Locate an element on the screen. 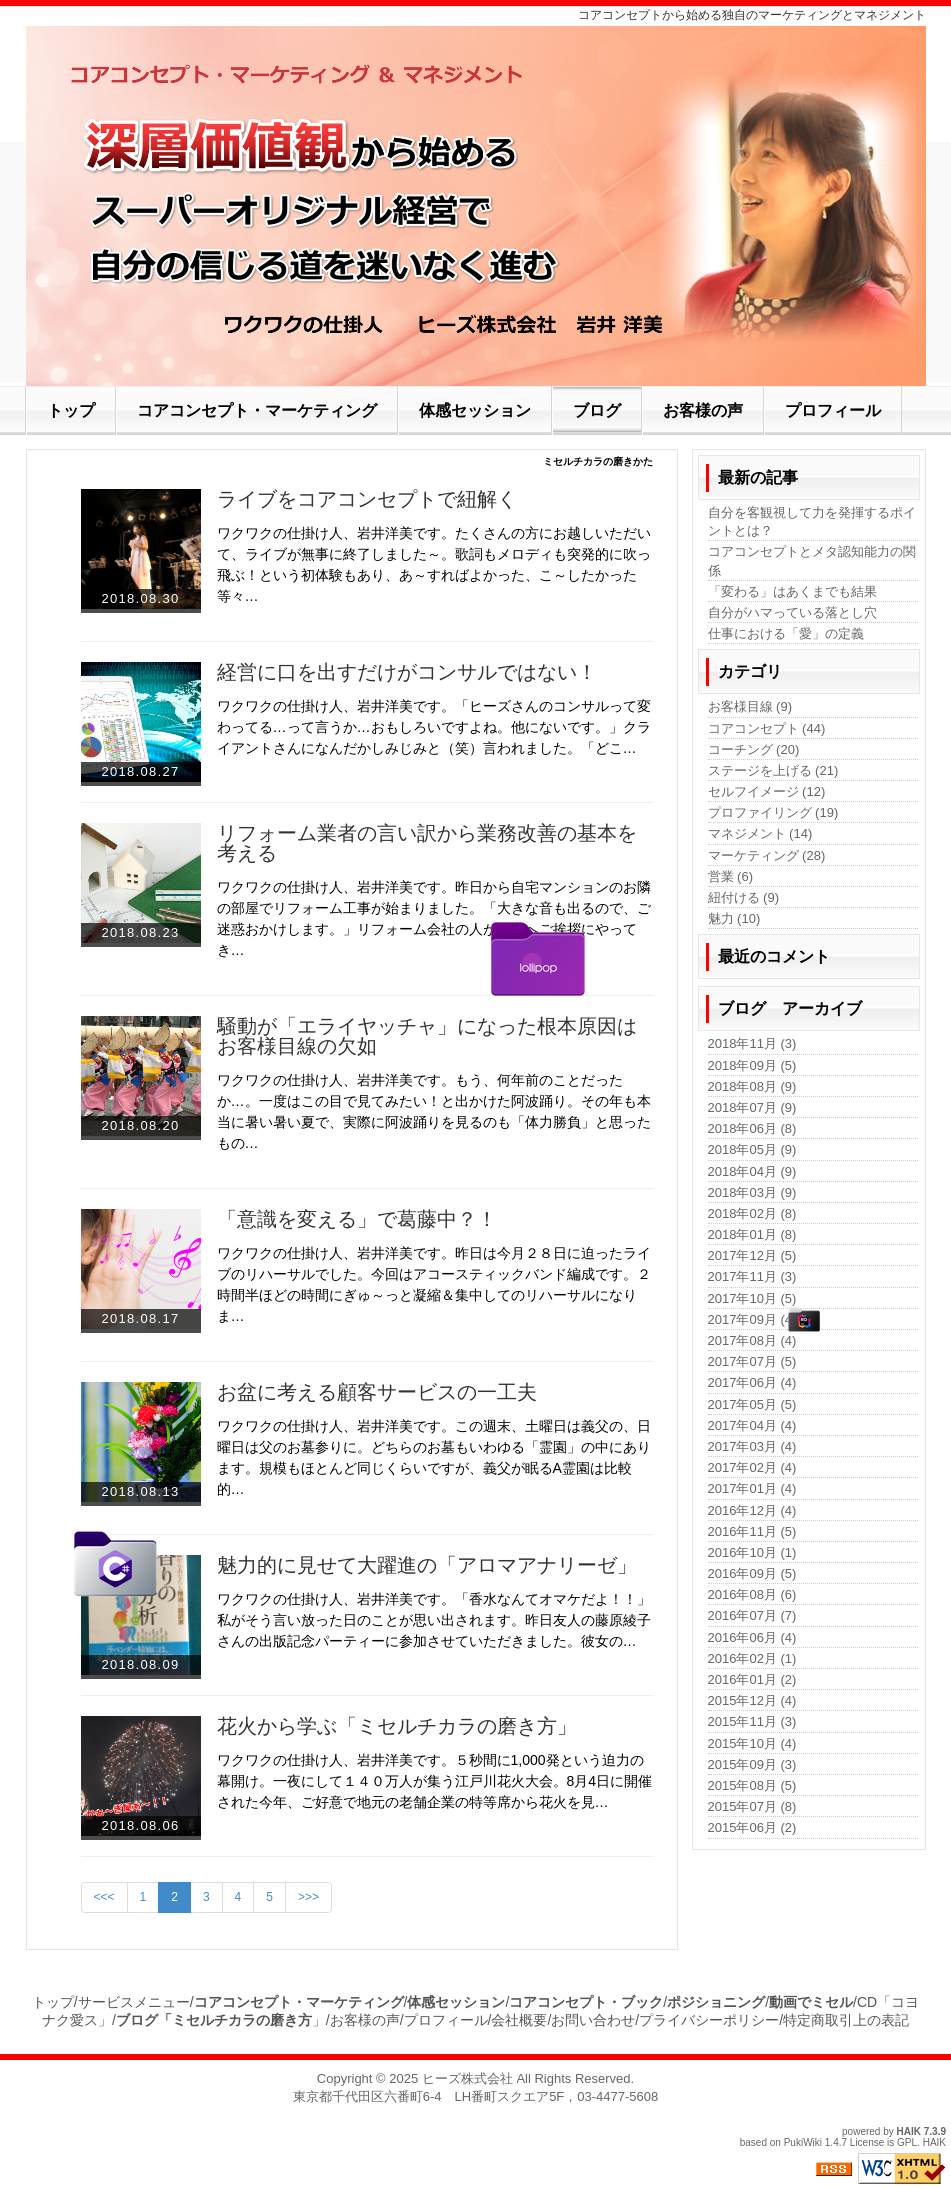  folder containing C# project files is located at coordinates (115, 1566).